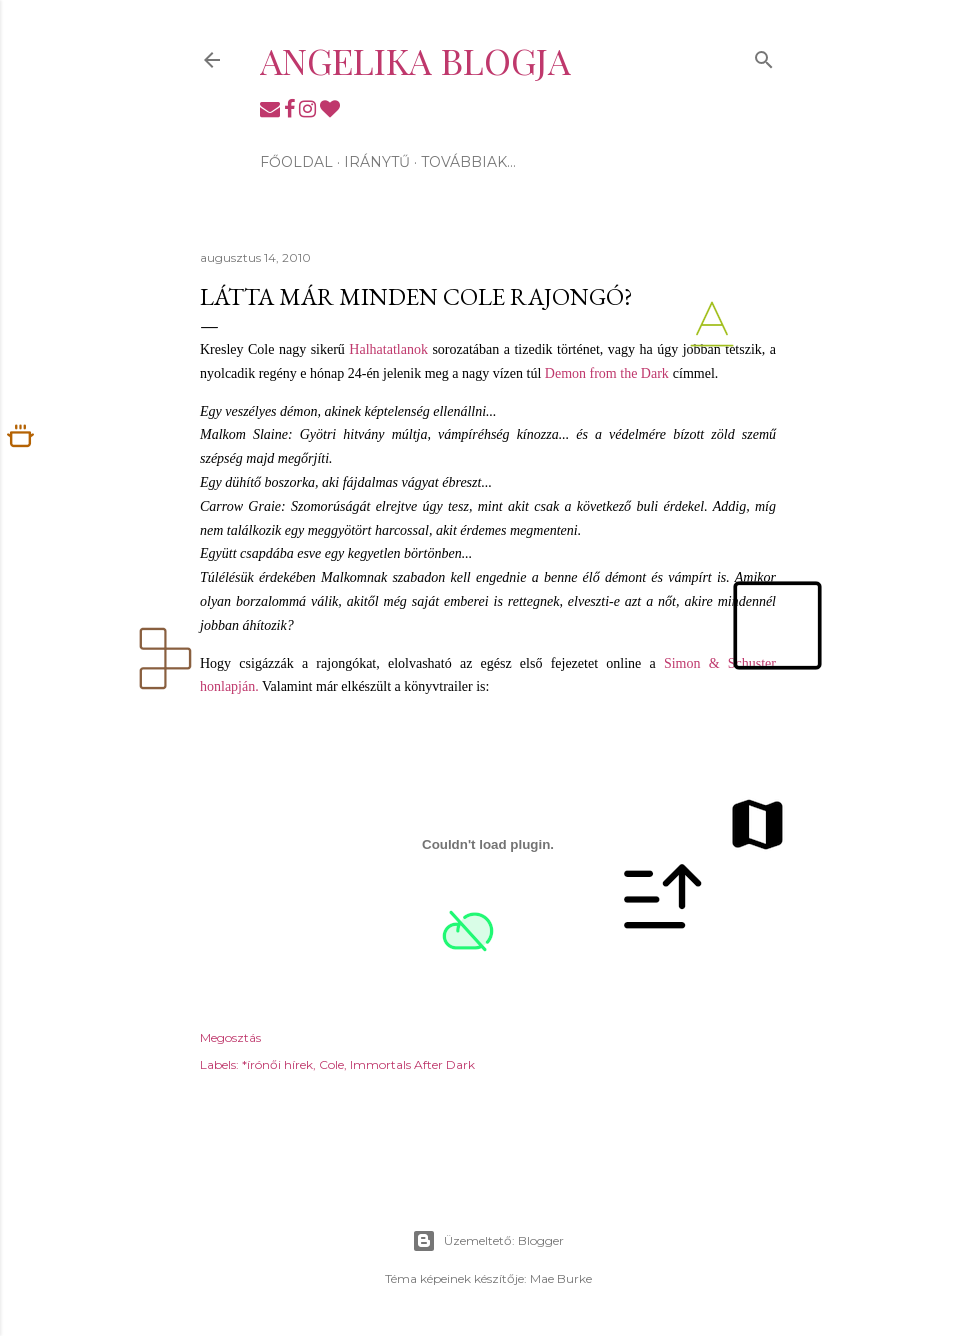 The height and width of the screenshot is (1336, 976). What do you see at coordinates (160, 658) in the screenshot?
I see `open replit coding environment` at bounding box center [160, 658].